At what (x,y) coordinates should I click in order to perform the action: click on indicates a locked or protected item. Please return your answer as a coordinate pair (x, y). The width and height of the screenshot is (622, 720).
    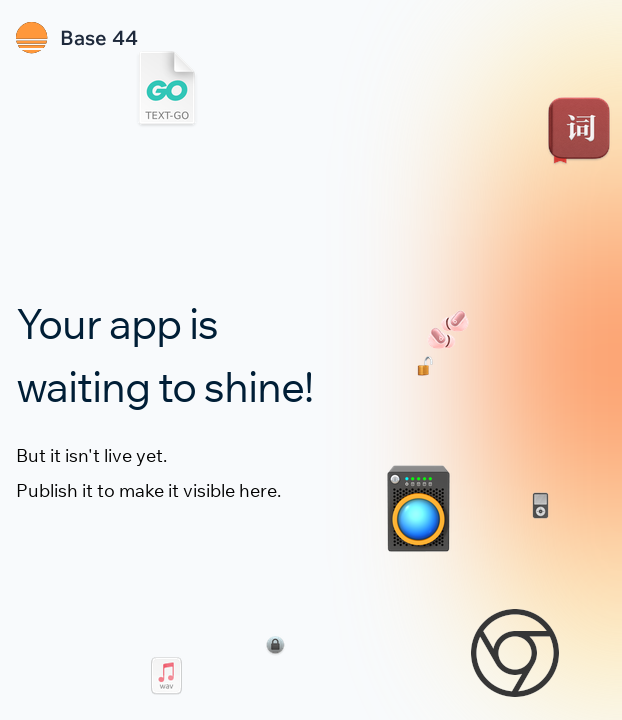
    Looking at the image, I should click on (309, 611).